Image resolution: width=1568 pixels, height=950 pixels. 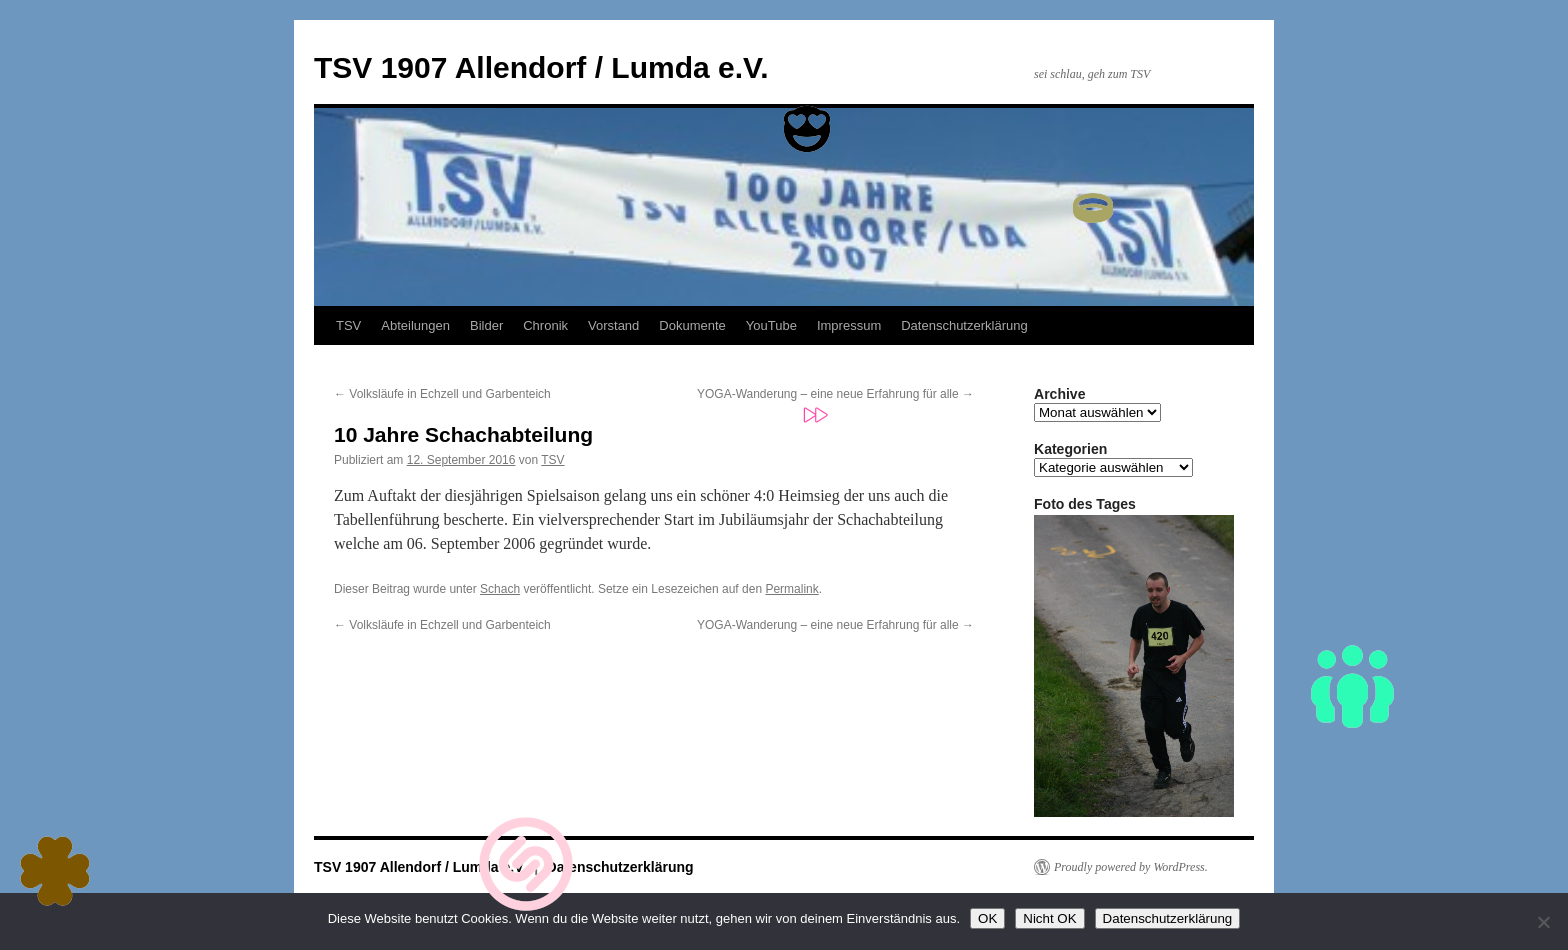 I want to click on view group members, so click(x=1352, y=686).